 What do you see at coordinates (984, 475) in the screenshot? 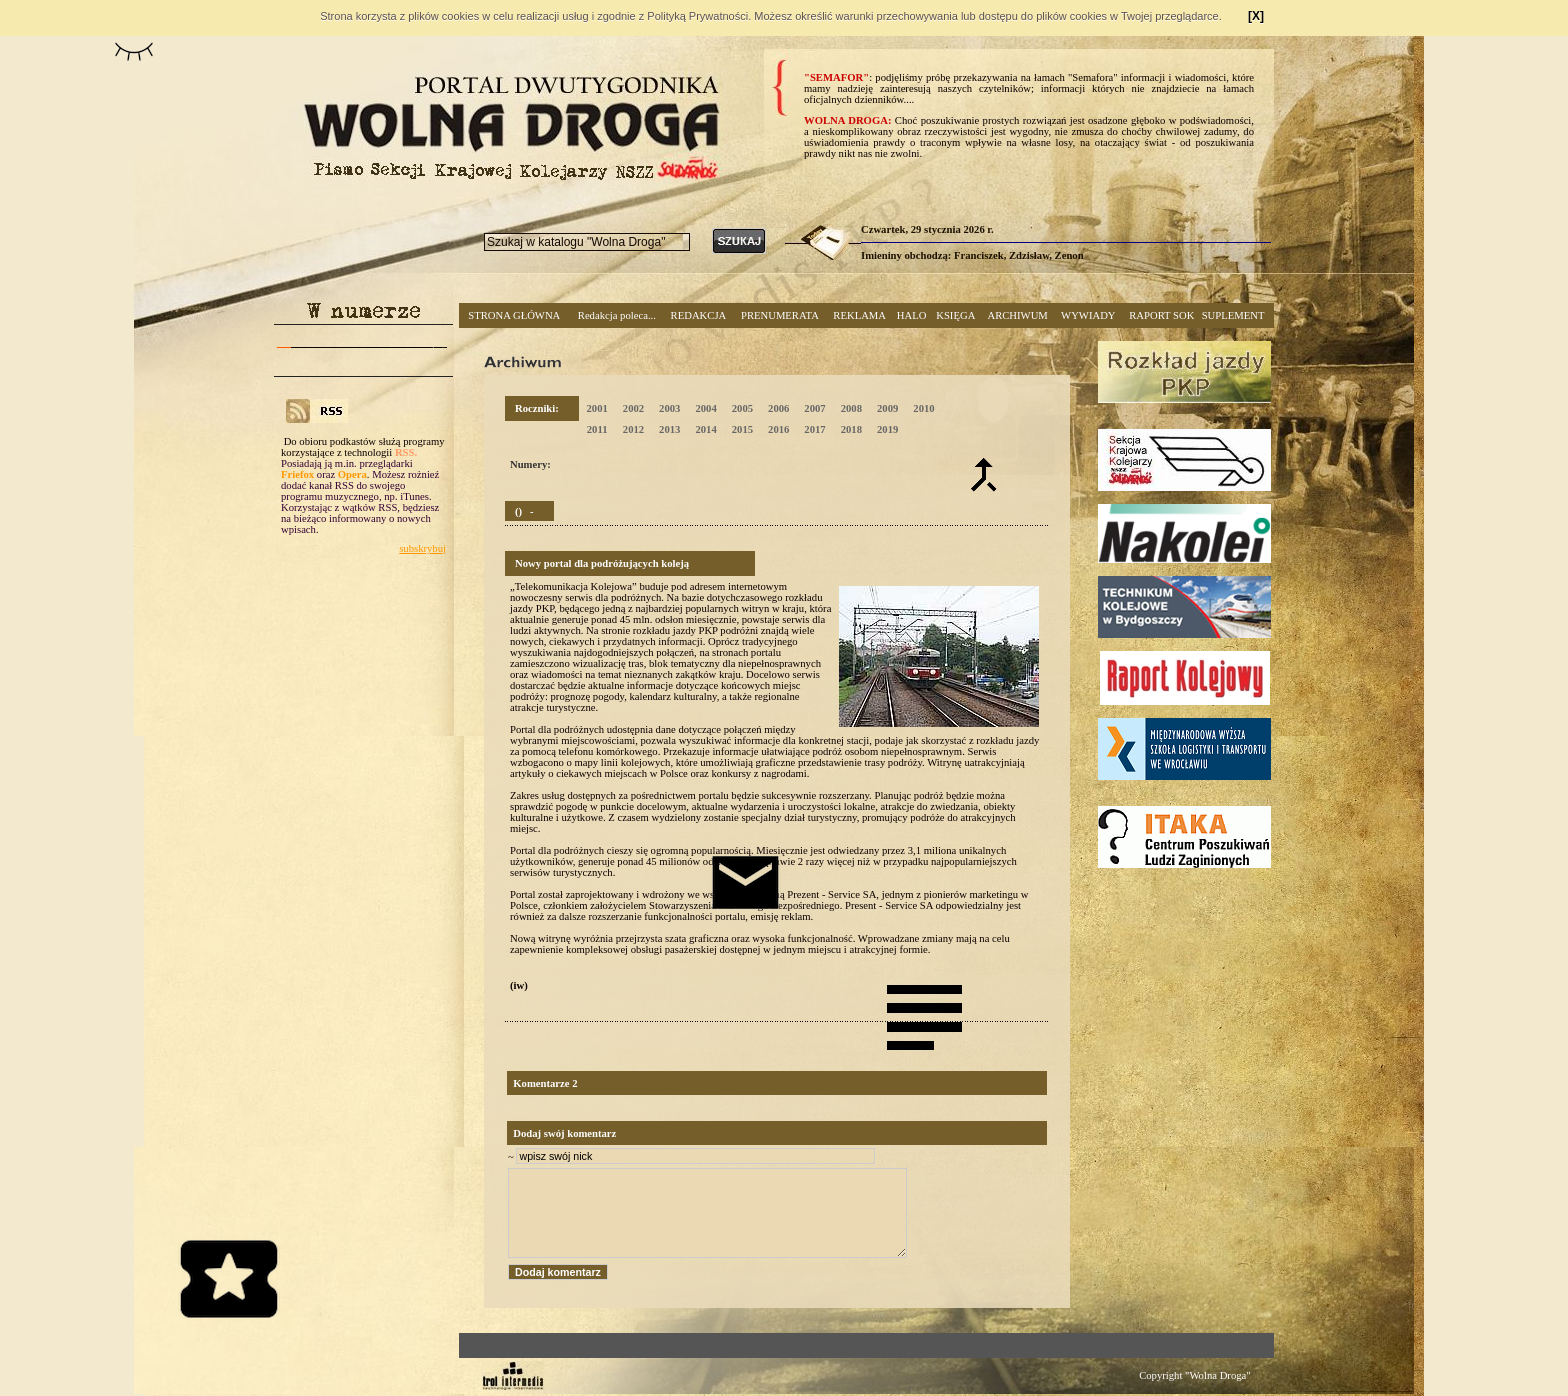
I see `merge two active calls into a conference call` at bounding box center [984, 475].